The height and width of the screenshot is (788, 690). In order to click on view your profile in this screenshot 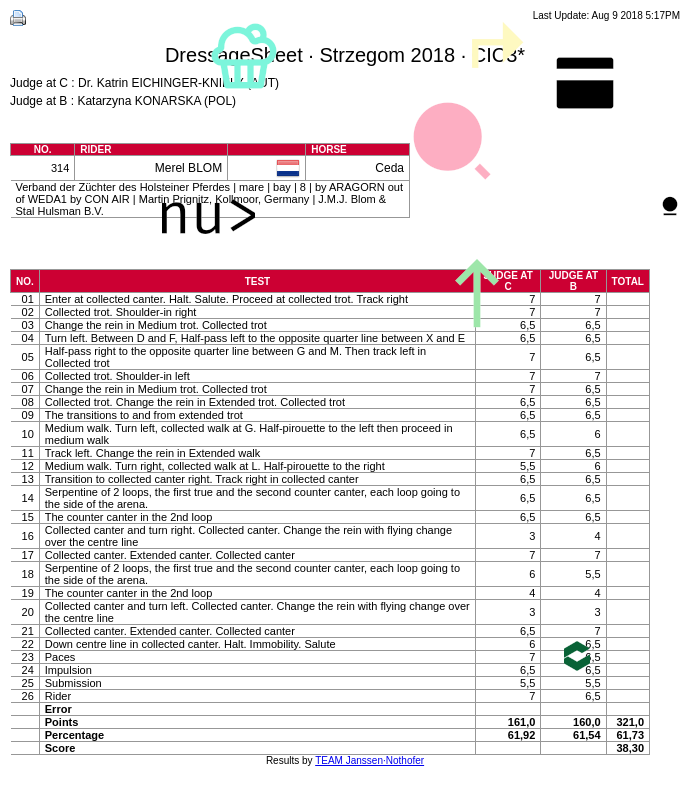, I will do `click(670, 206)`.